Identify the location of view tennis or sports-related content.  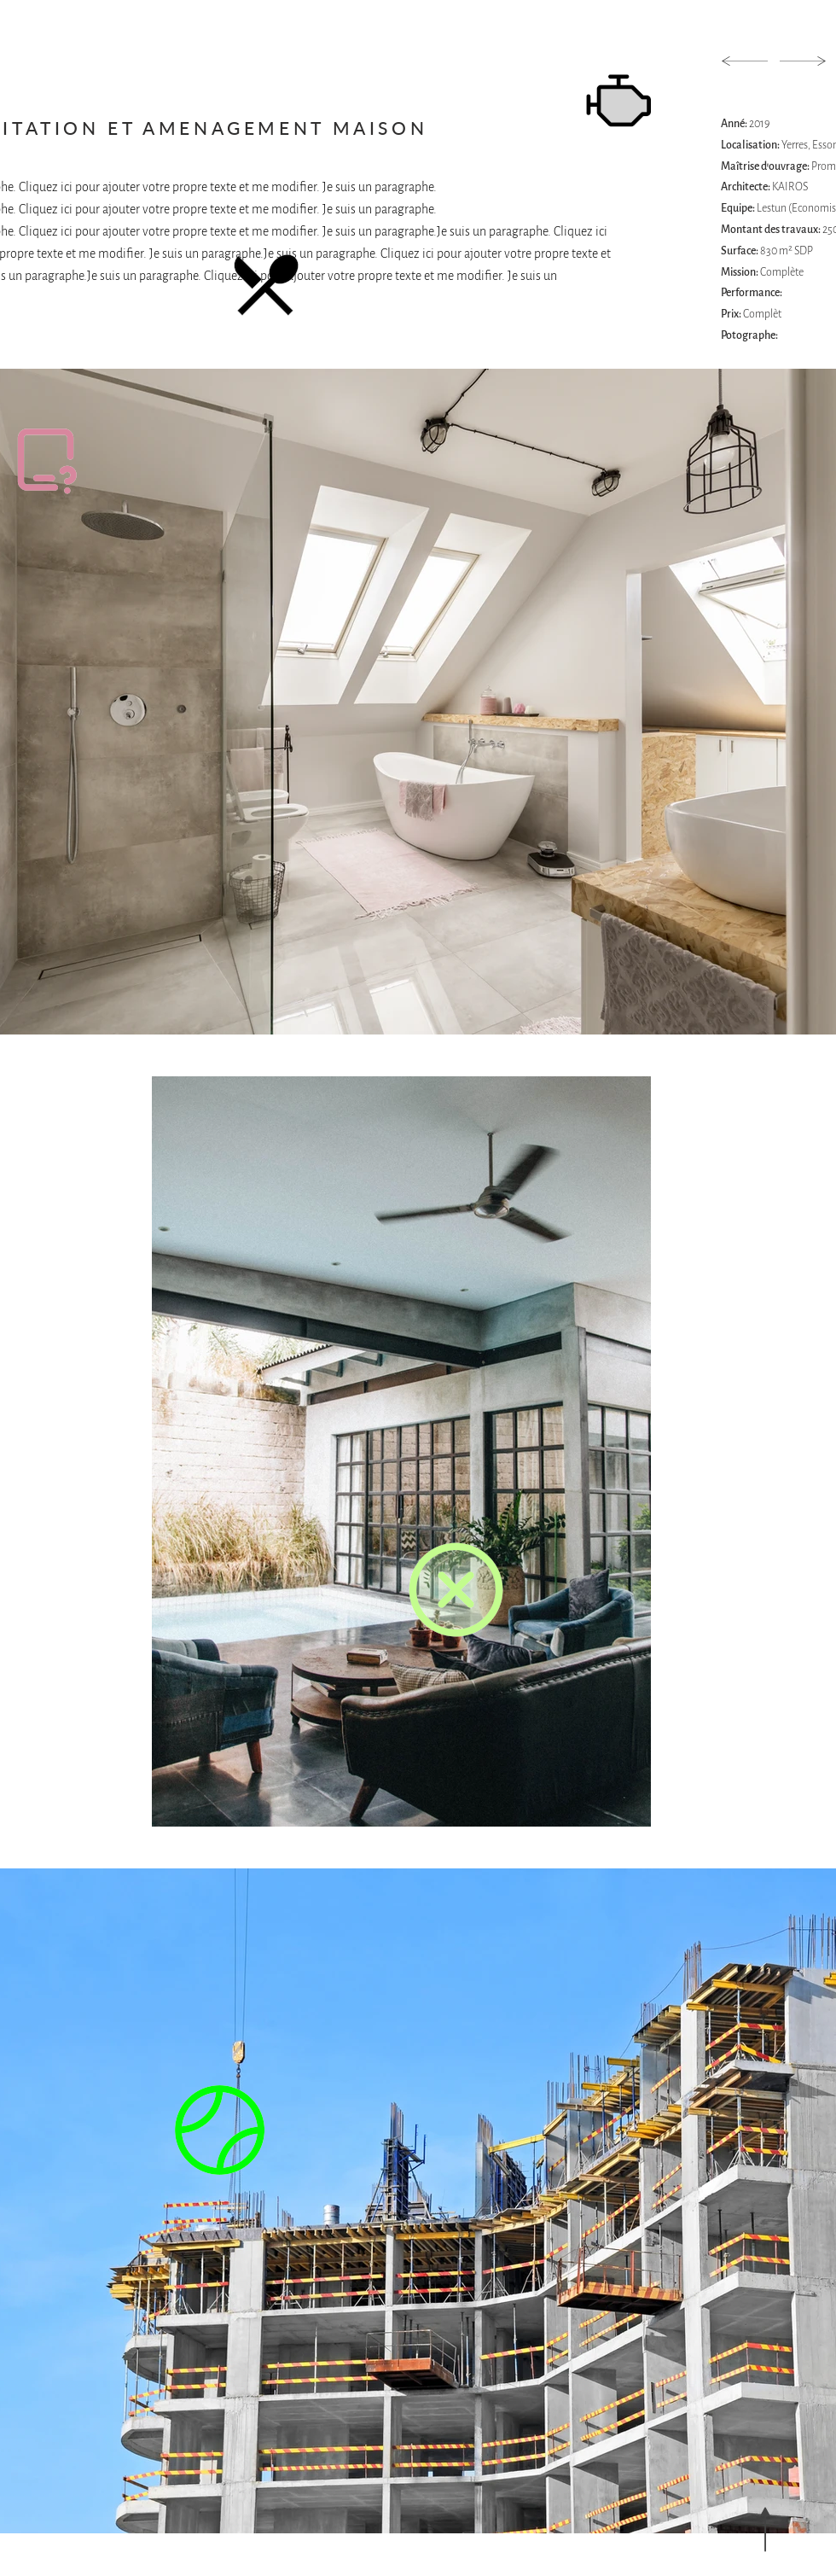
(219, 2130).